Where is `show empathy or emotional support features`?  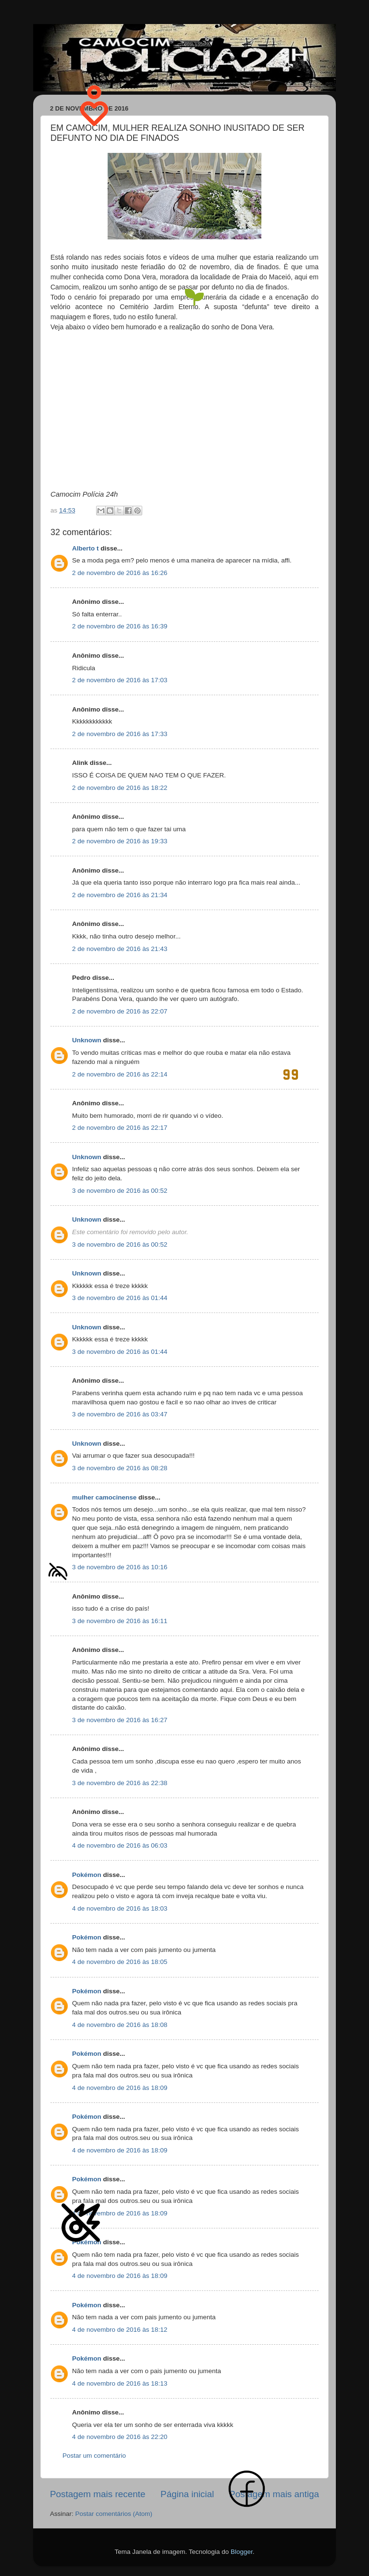
show empathy or emotional support features is located at coordinates (94, 105).